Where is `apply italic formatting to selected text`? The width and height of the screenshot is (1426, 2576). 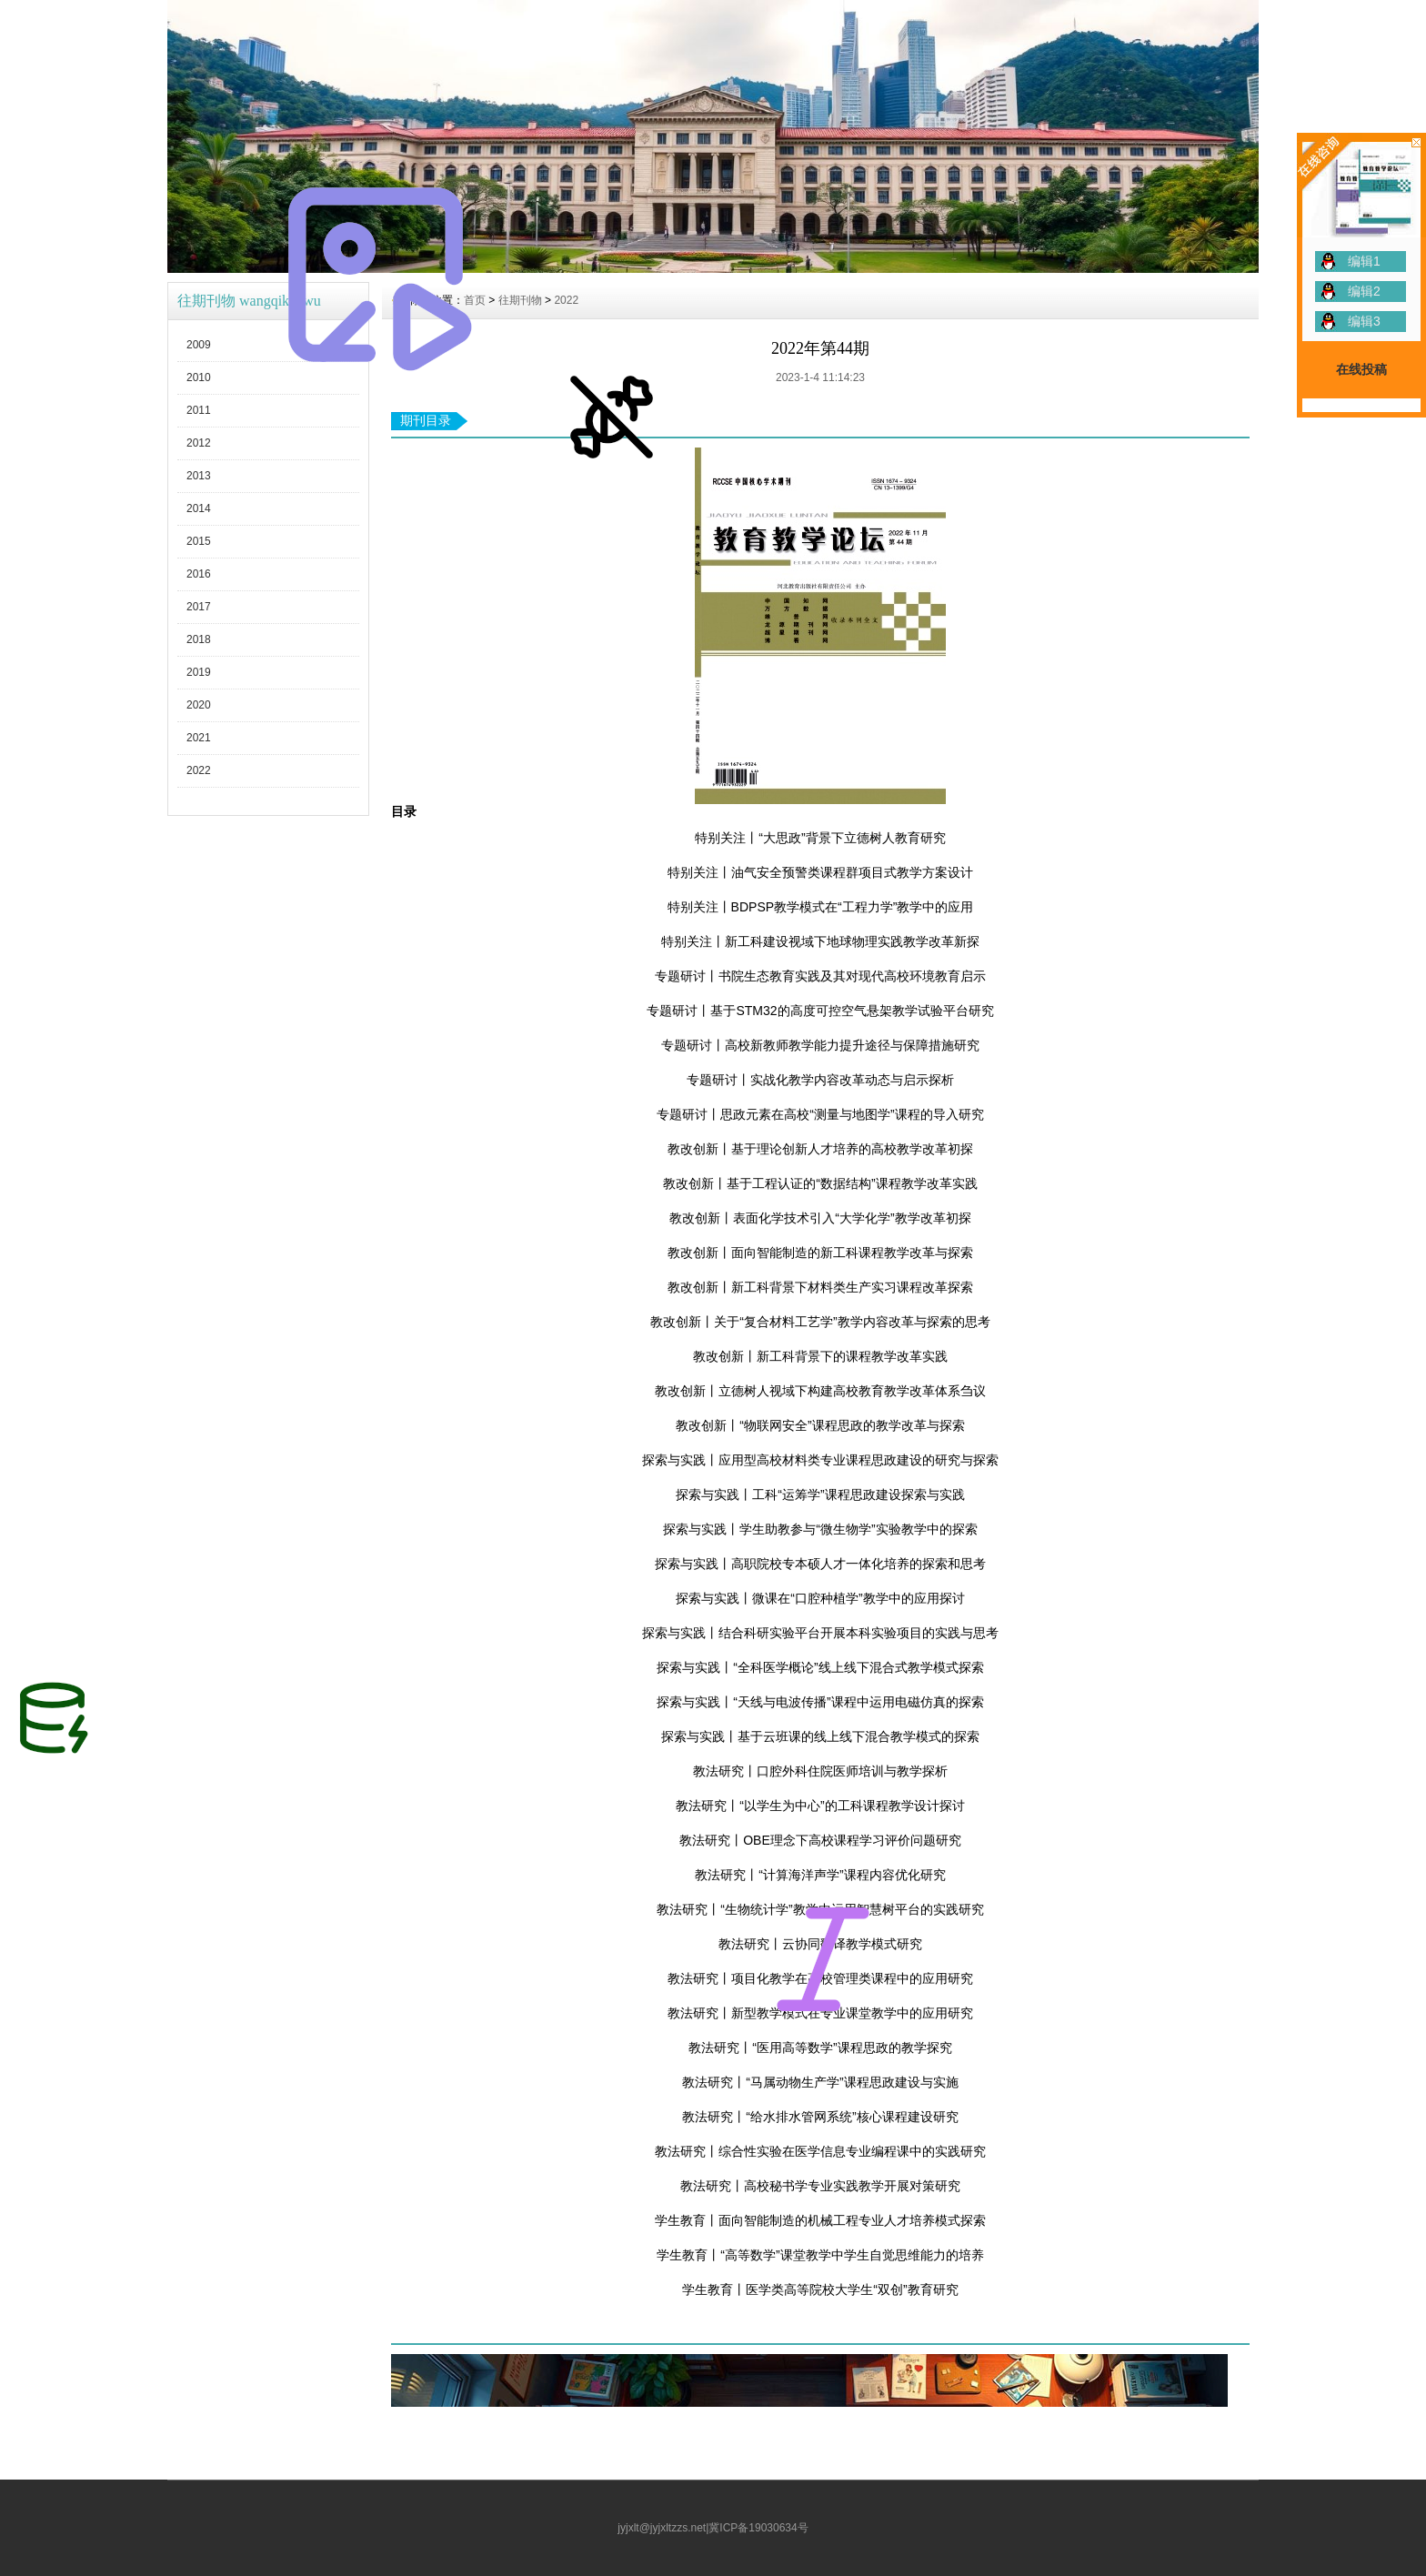
apply italic formatting to selected text is located at coordinates (823, 1959).